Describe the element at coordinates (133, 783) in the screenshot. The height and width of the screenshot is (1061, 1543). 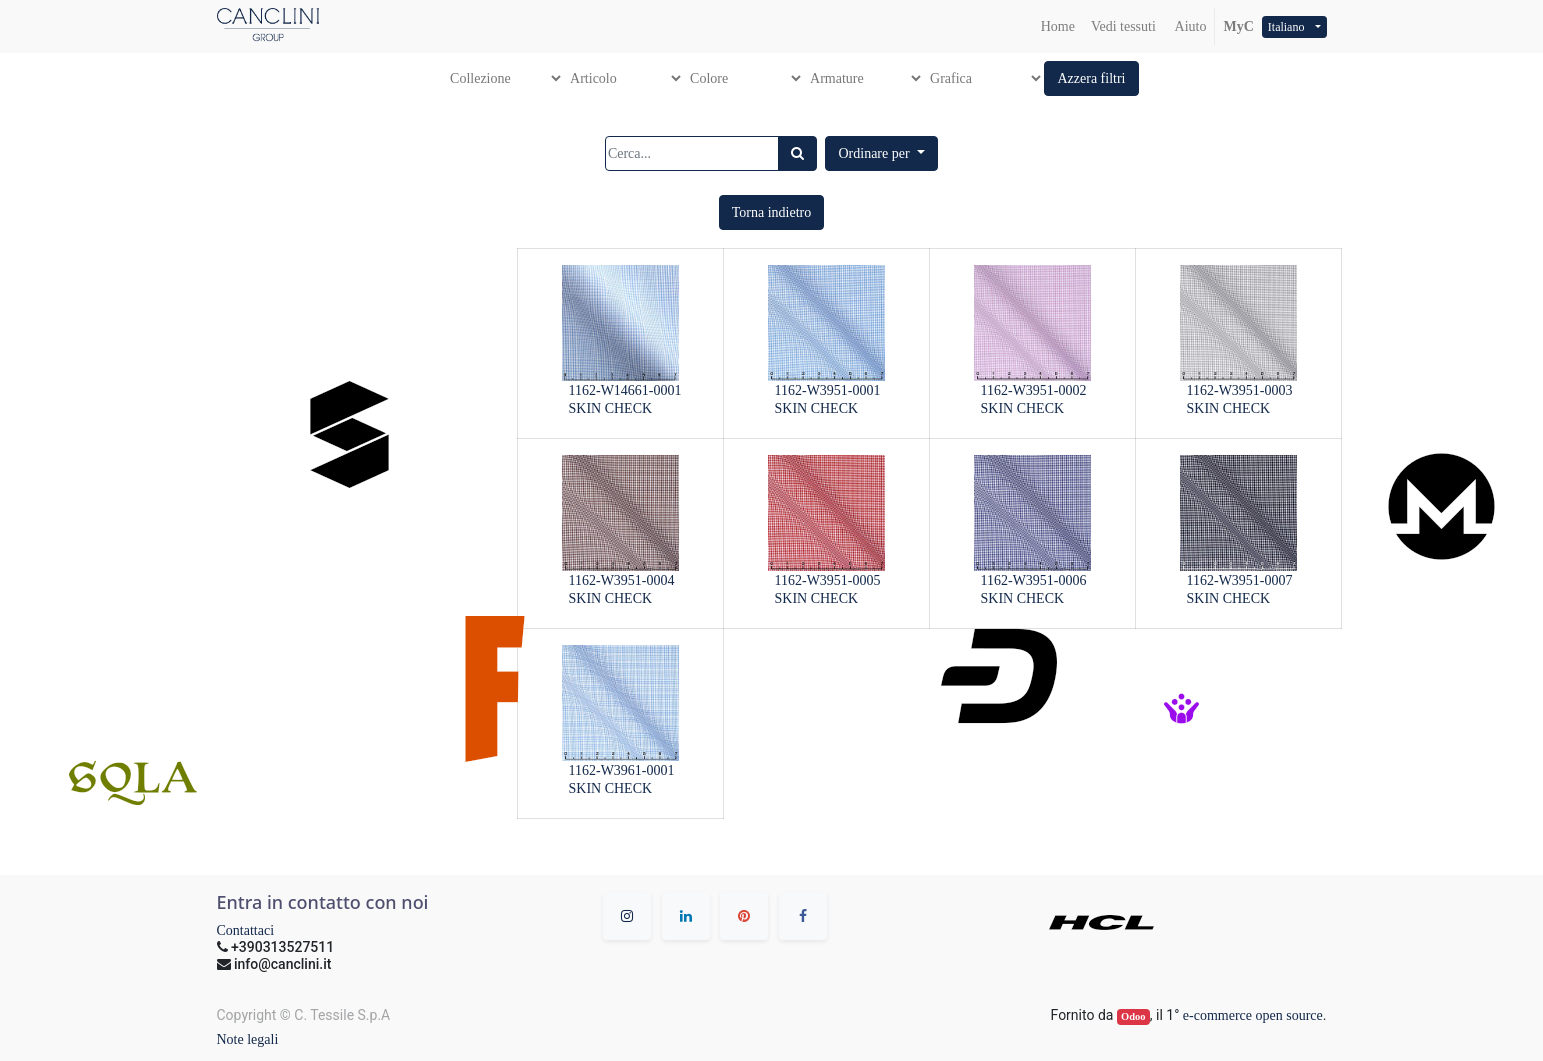
I see `sqlalchemy database toolkit logo` at that location.